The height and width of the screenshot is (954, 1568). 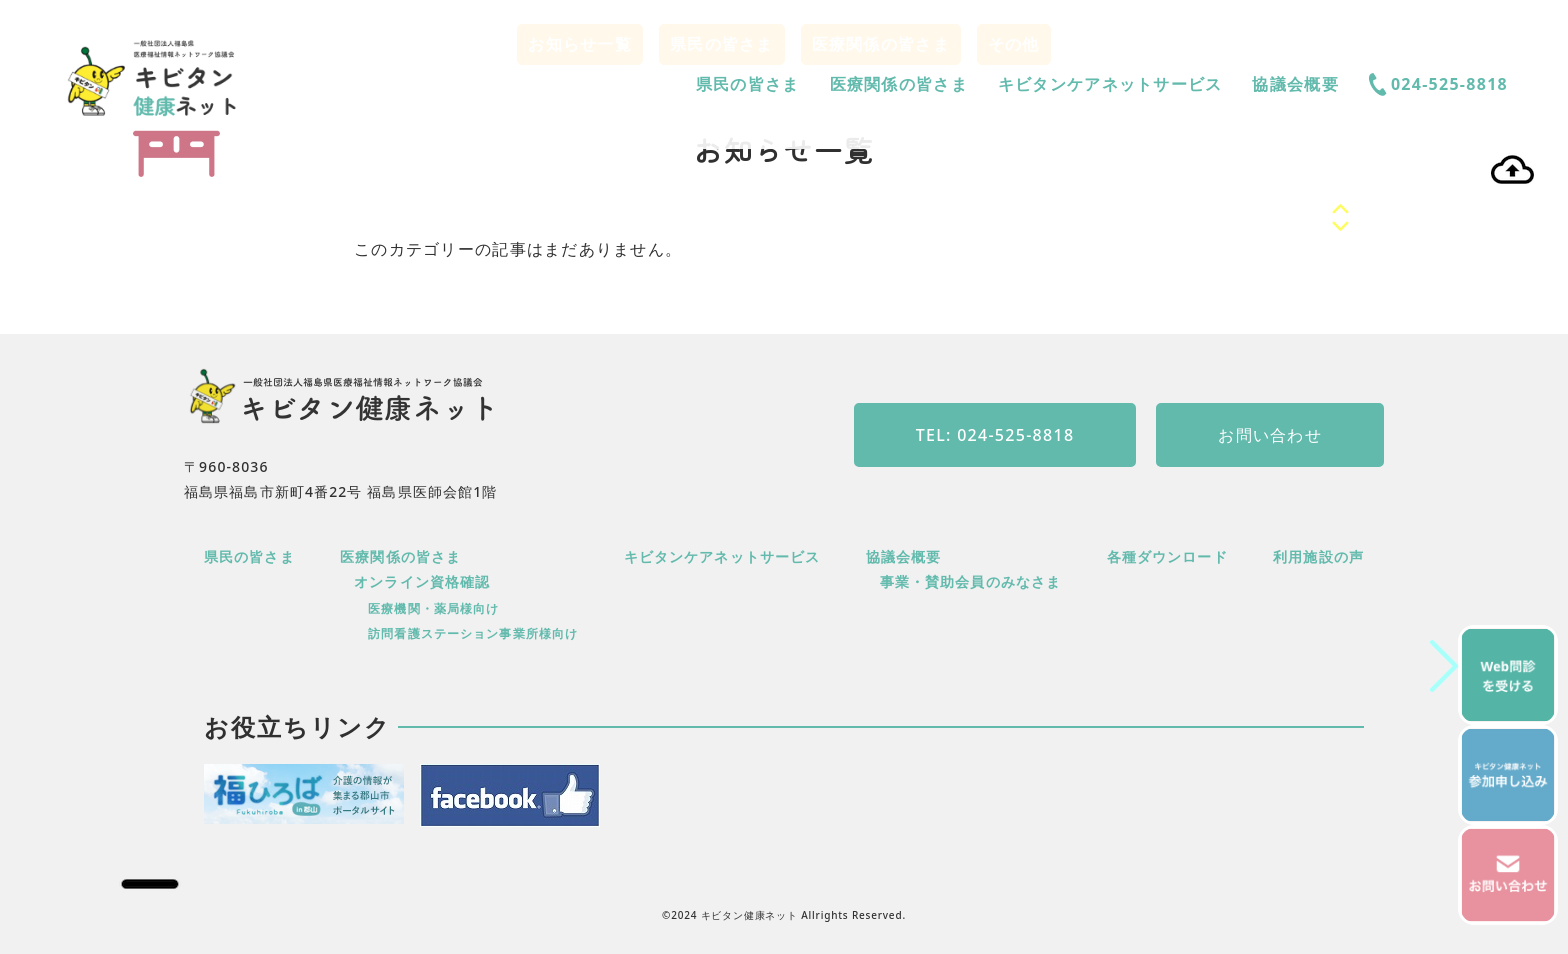 I want to click on navigate to the next item or page, so click(x=1444, y=666).